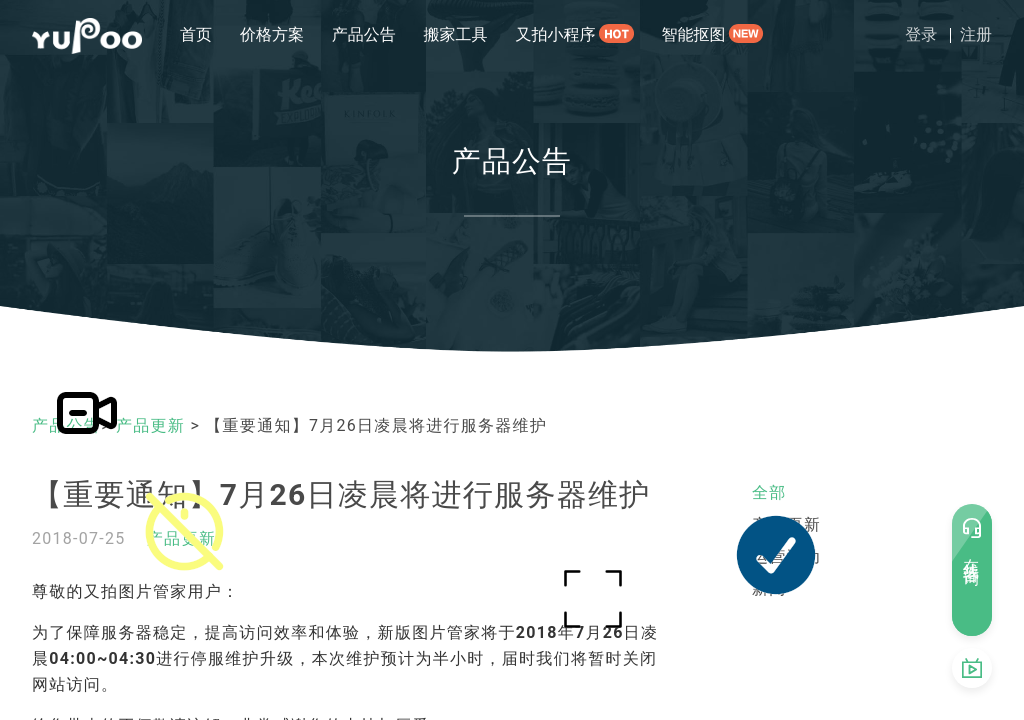 The image size is (1024, 720). I want to click on indicates successful completion of an action, so click(776, 555).